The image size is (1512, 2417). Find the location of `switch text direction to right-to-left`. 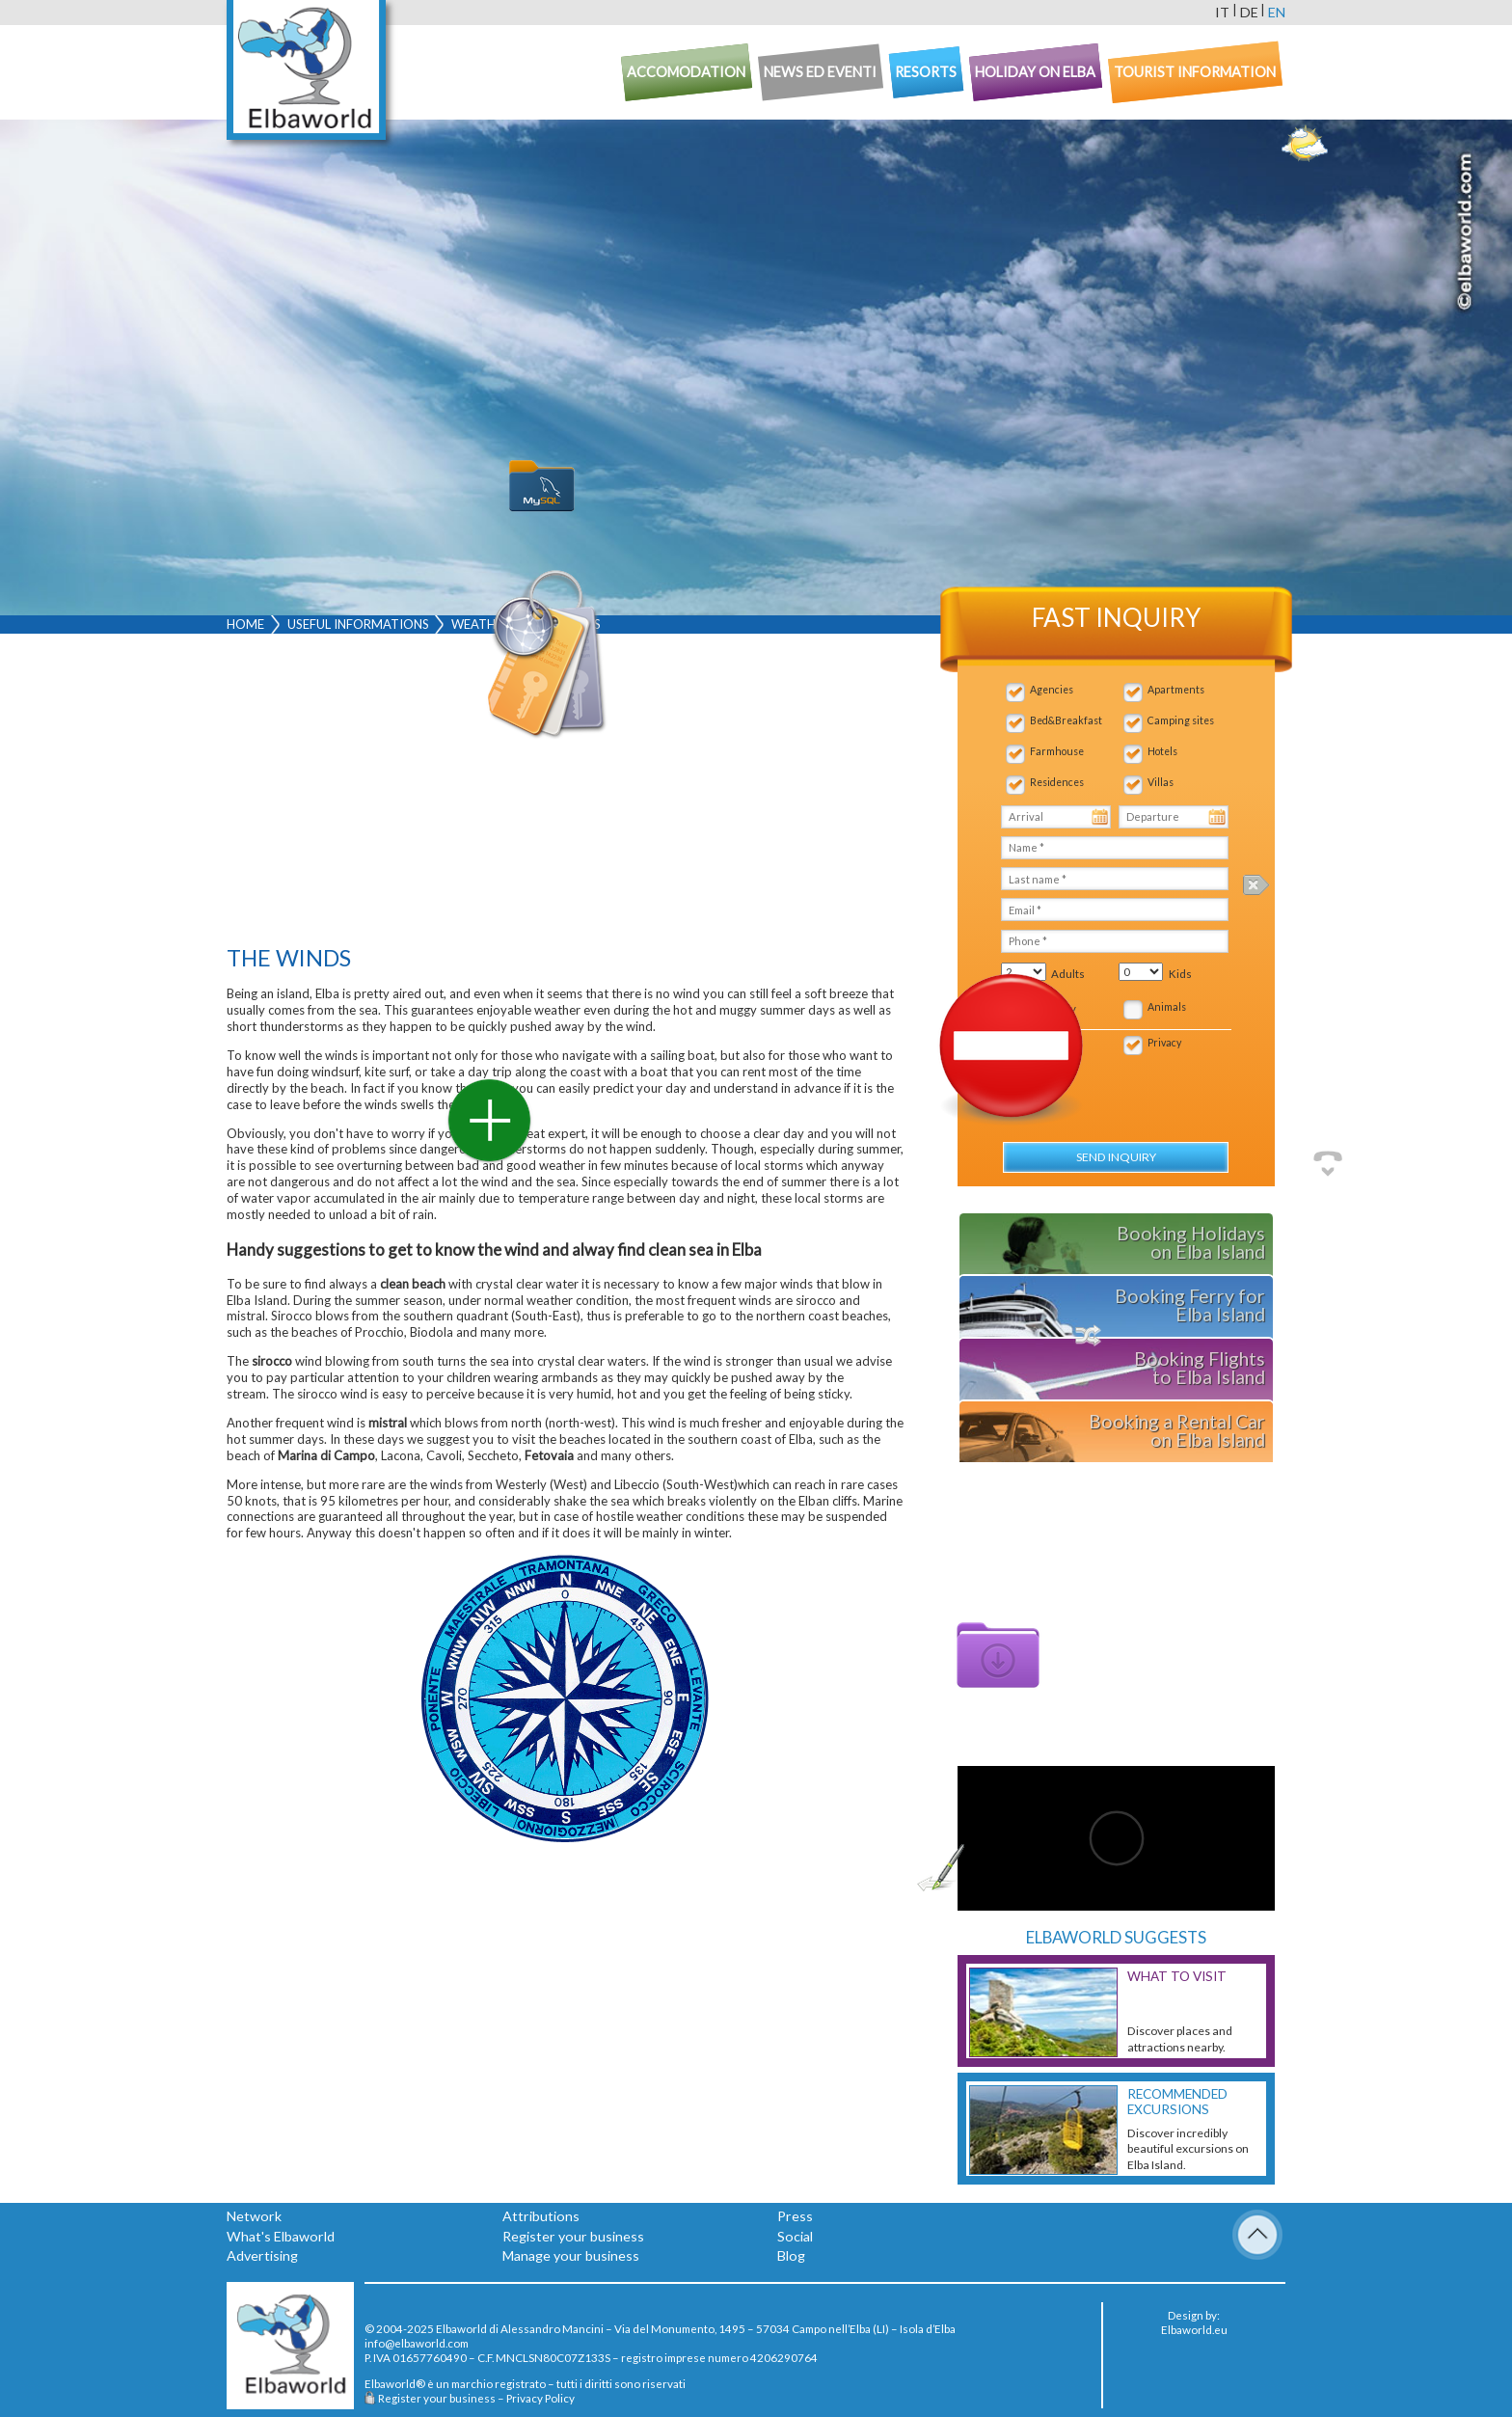

switch text direction to right-to-left is located at coordinates (940, 1867).